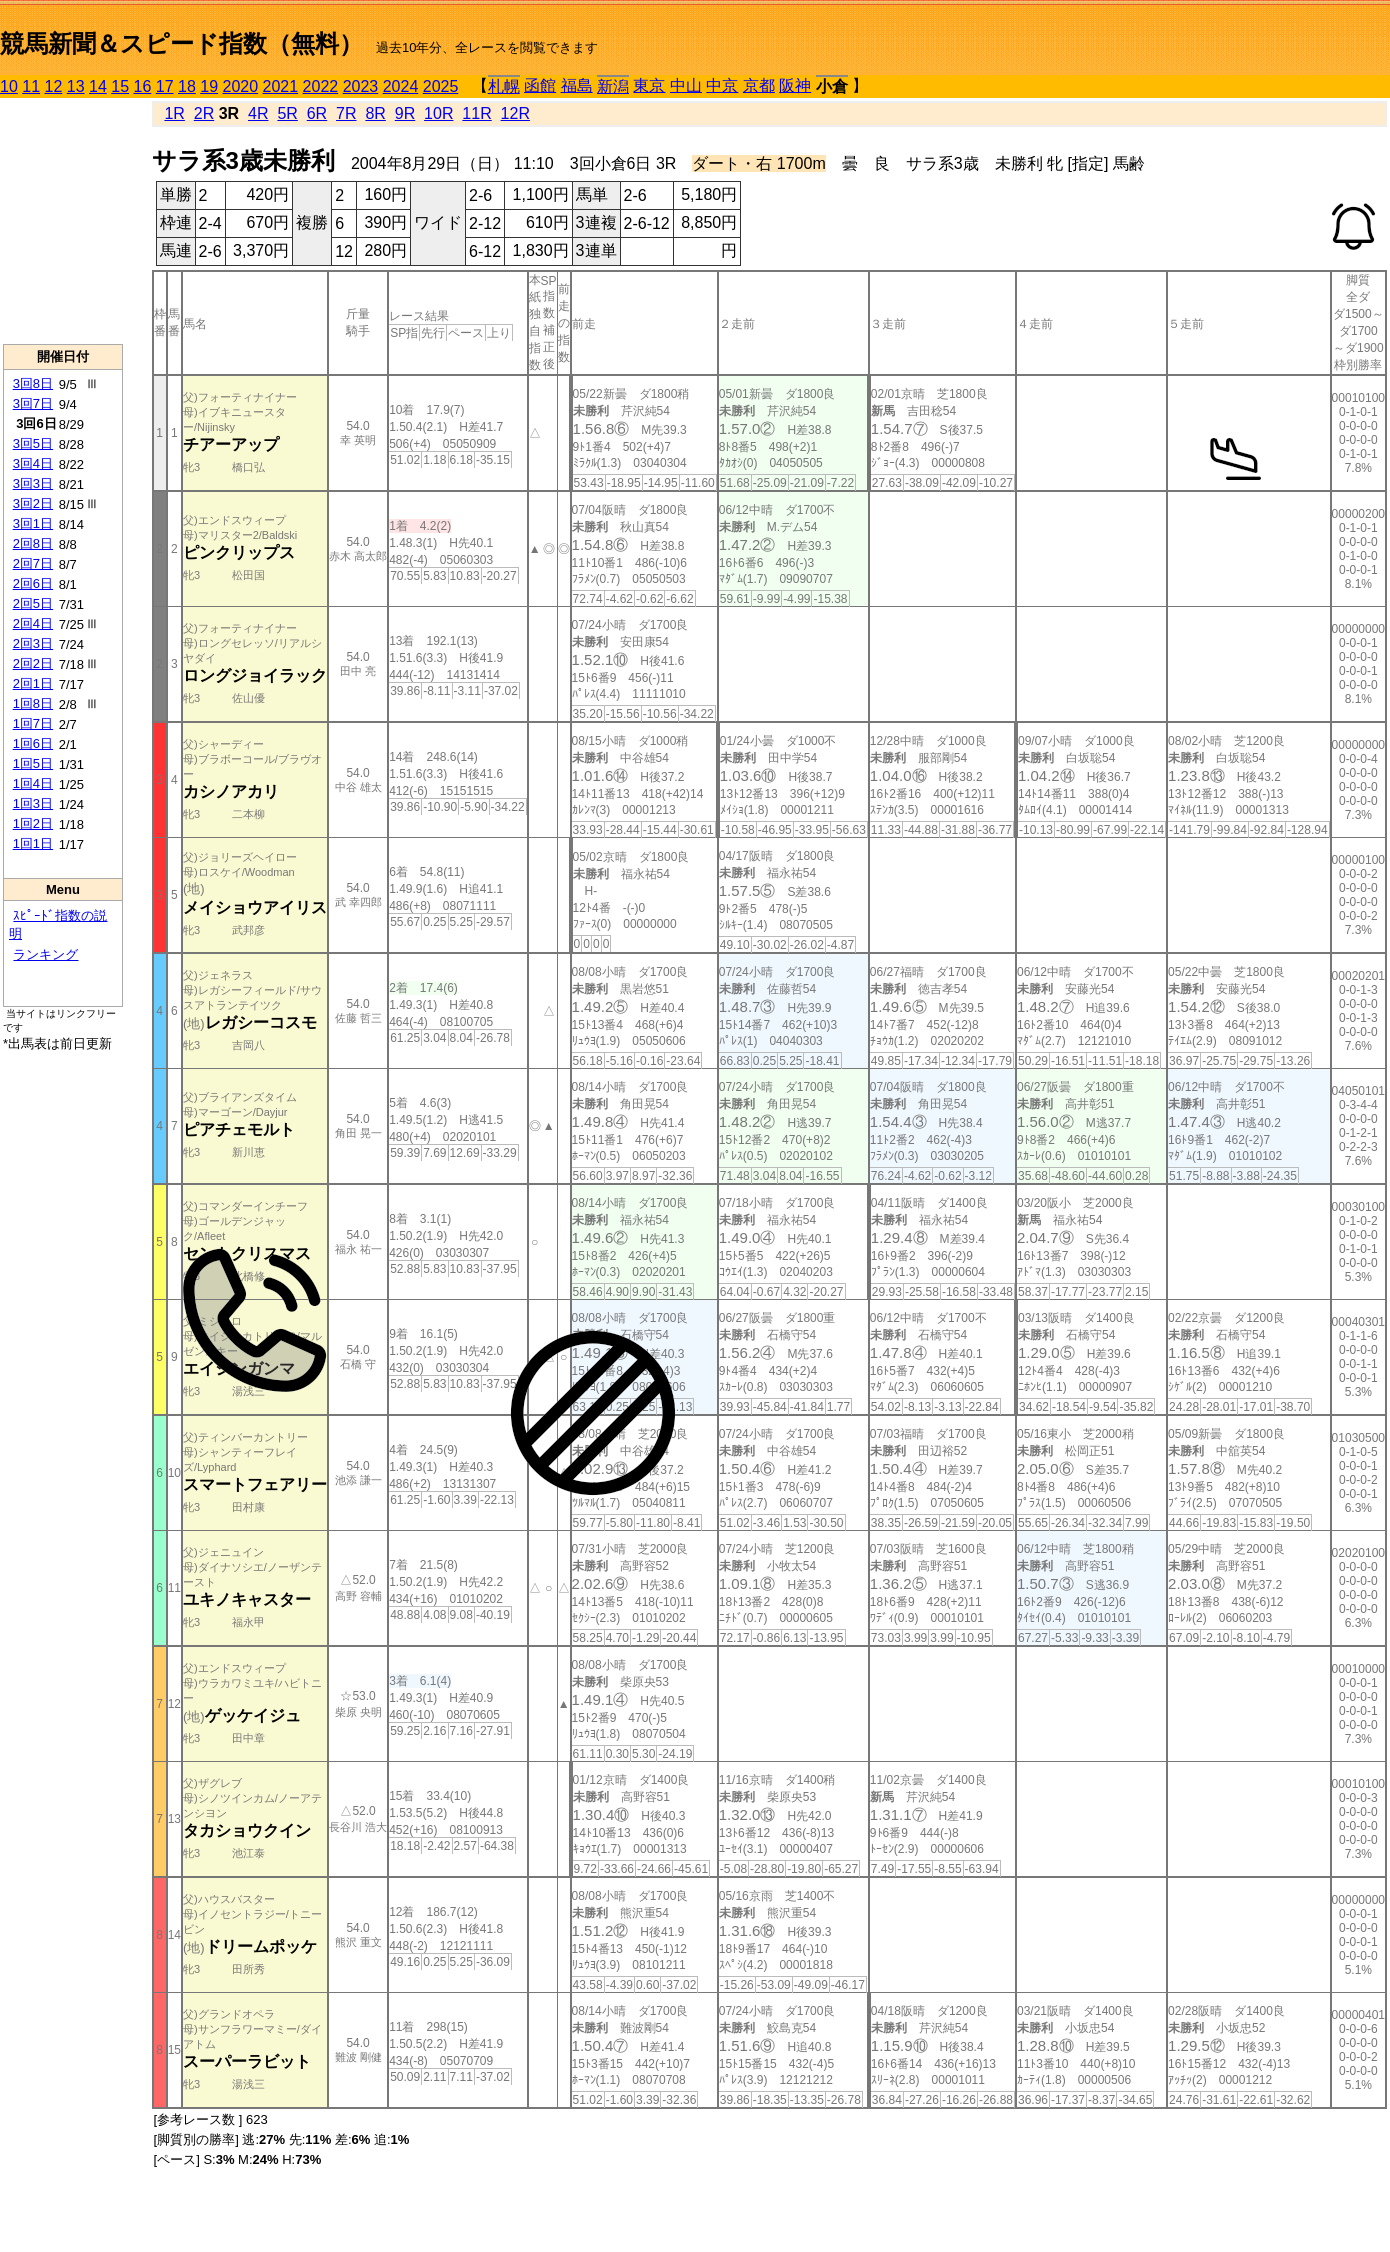 The width and height of the screenshot is (1390, 2252). What do you see at coordinates (593, 1413) in the screenshot?
I see `indicates restricted or prohibited action` at bounding box center [593, 1413].